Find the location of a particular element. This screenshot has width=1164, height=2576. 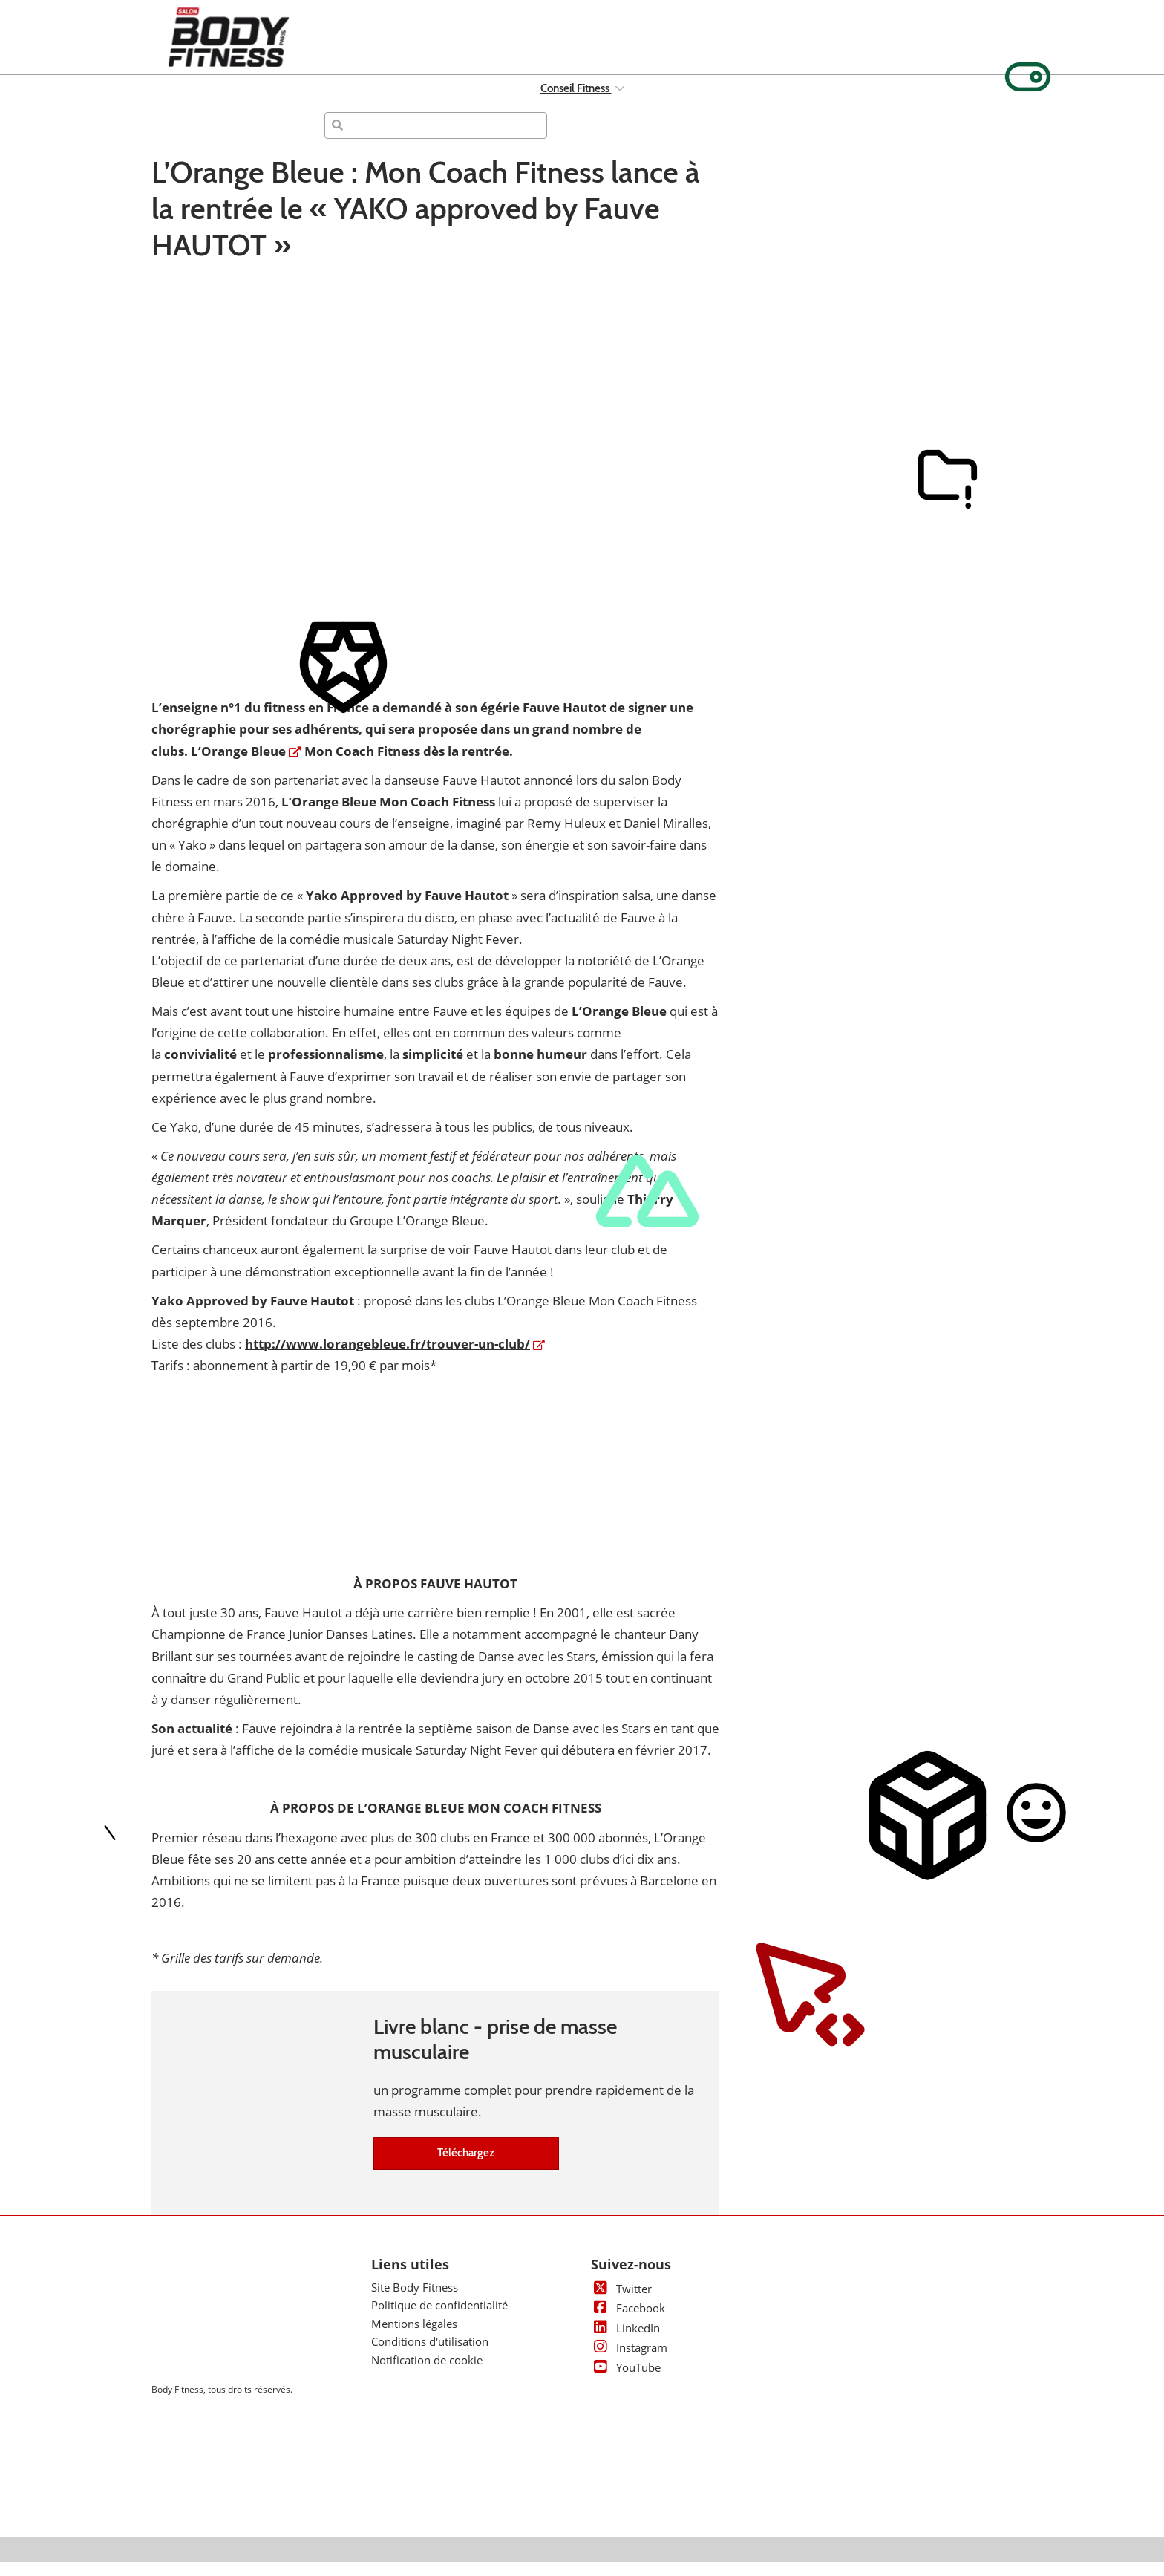

nuxt.js framework logo is located at coordinates (647, 1191).